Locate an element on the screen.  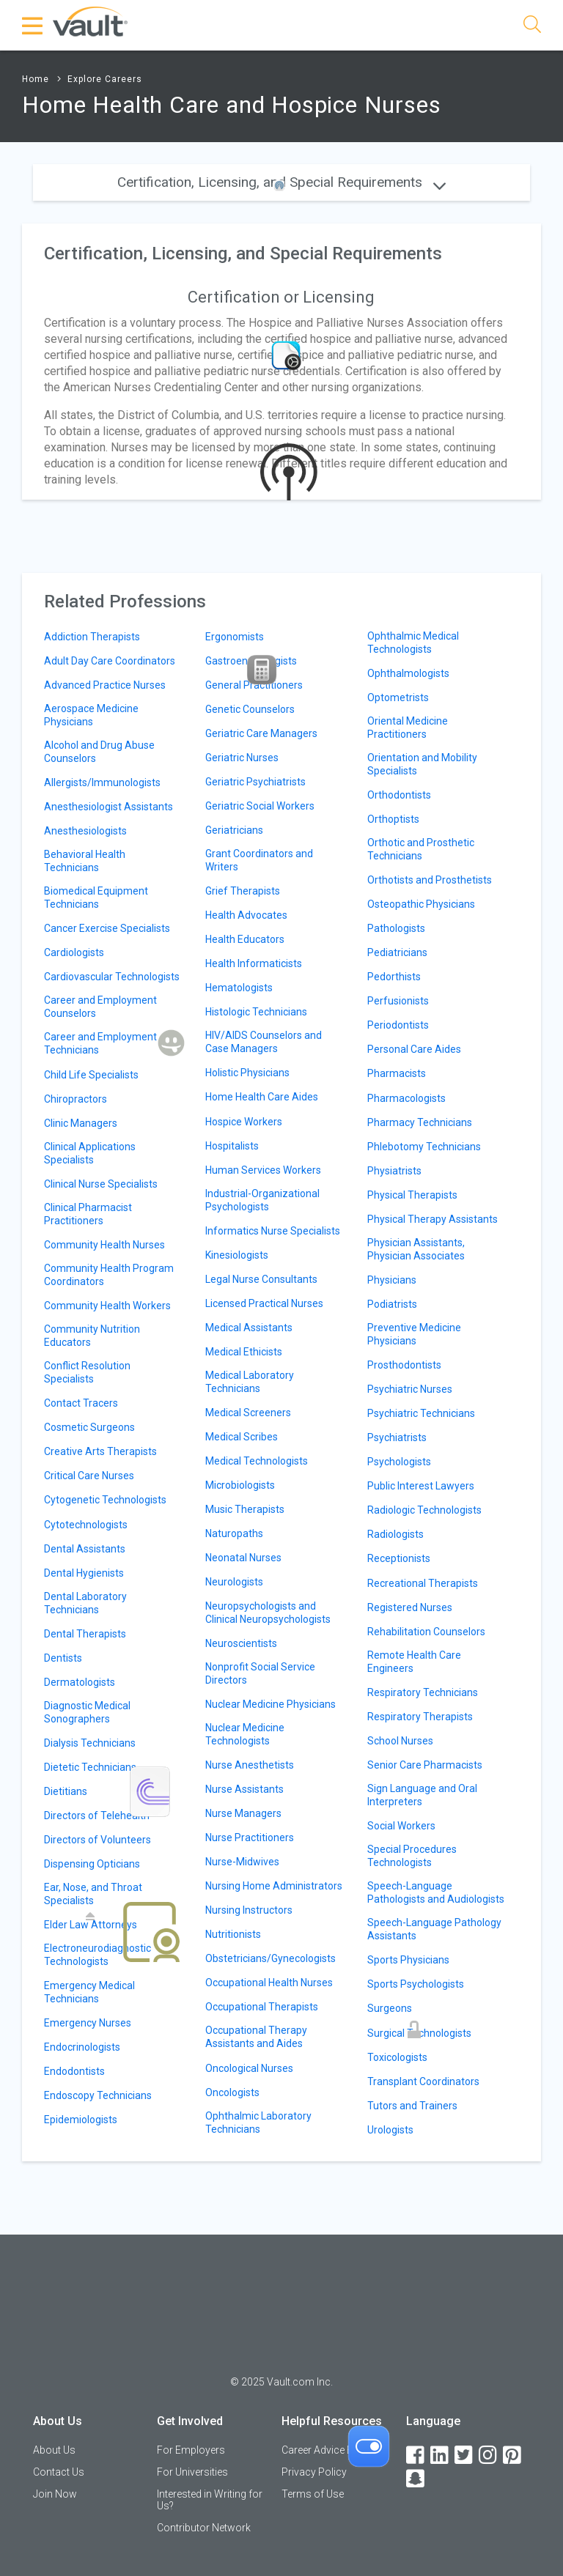
open the calculator app is located at coordinates (262, 670).